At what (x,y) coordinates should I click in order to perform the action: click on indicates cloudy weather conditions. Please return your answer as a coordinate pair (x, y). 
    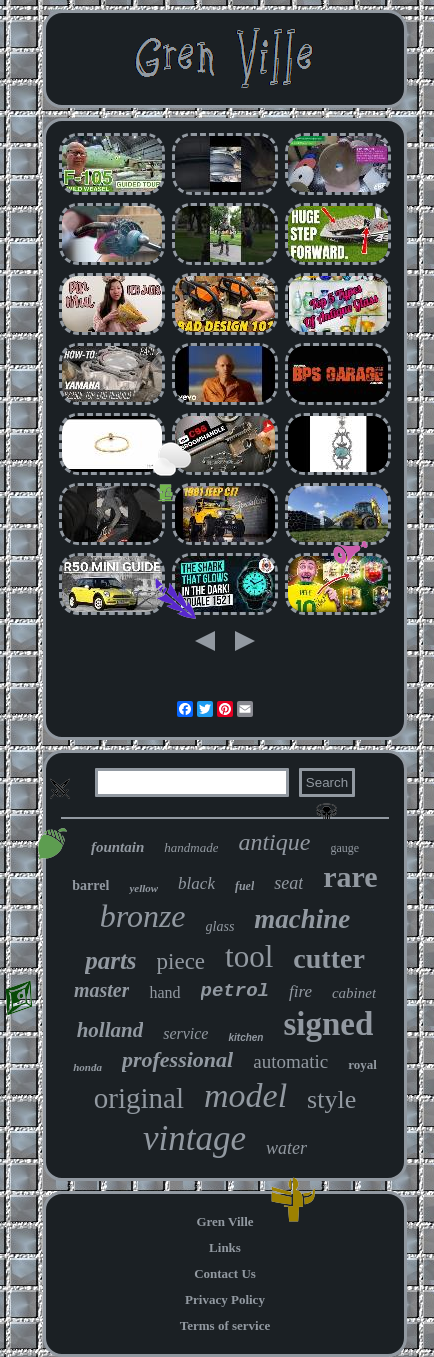
    Looking at the image, I should click on (172, 459).